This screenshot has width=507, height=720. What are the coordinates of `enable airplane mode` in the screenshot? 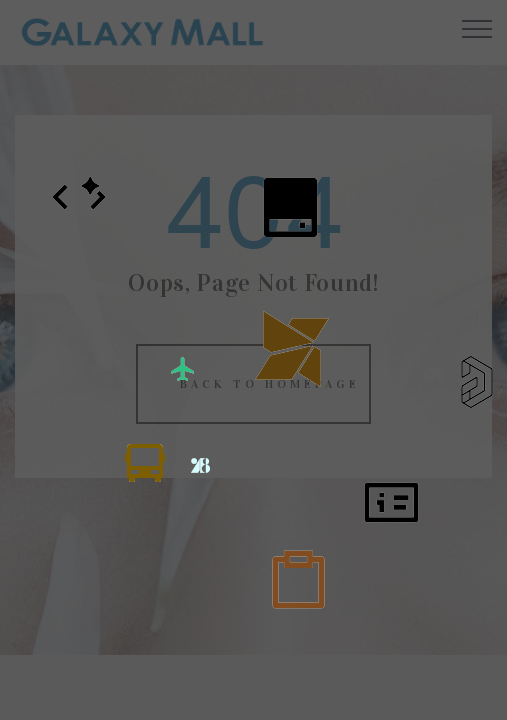 It's located at (182, 369).